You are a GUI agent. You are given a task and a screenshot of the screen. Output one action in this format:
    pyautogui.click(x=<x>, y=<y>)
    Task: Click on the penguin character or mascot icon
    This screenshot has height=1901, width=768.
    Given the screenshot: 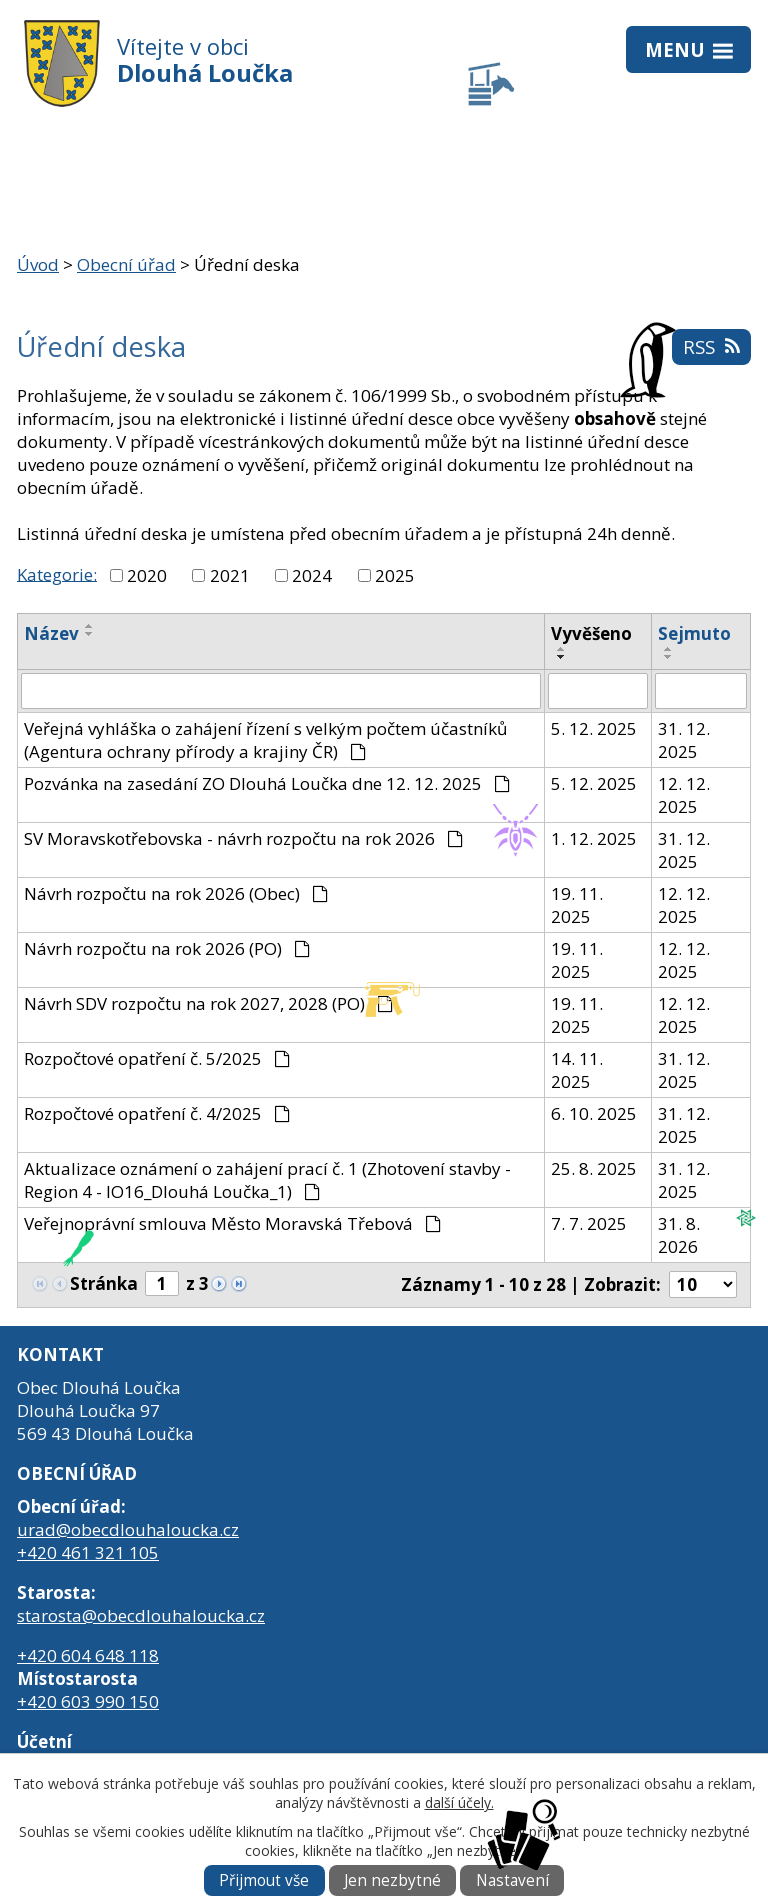 What is the action you would take?
    pyautogui.click(x=648, y=360)
    